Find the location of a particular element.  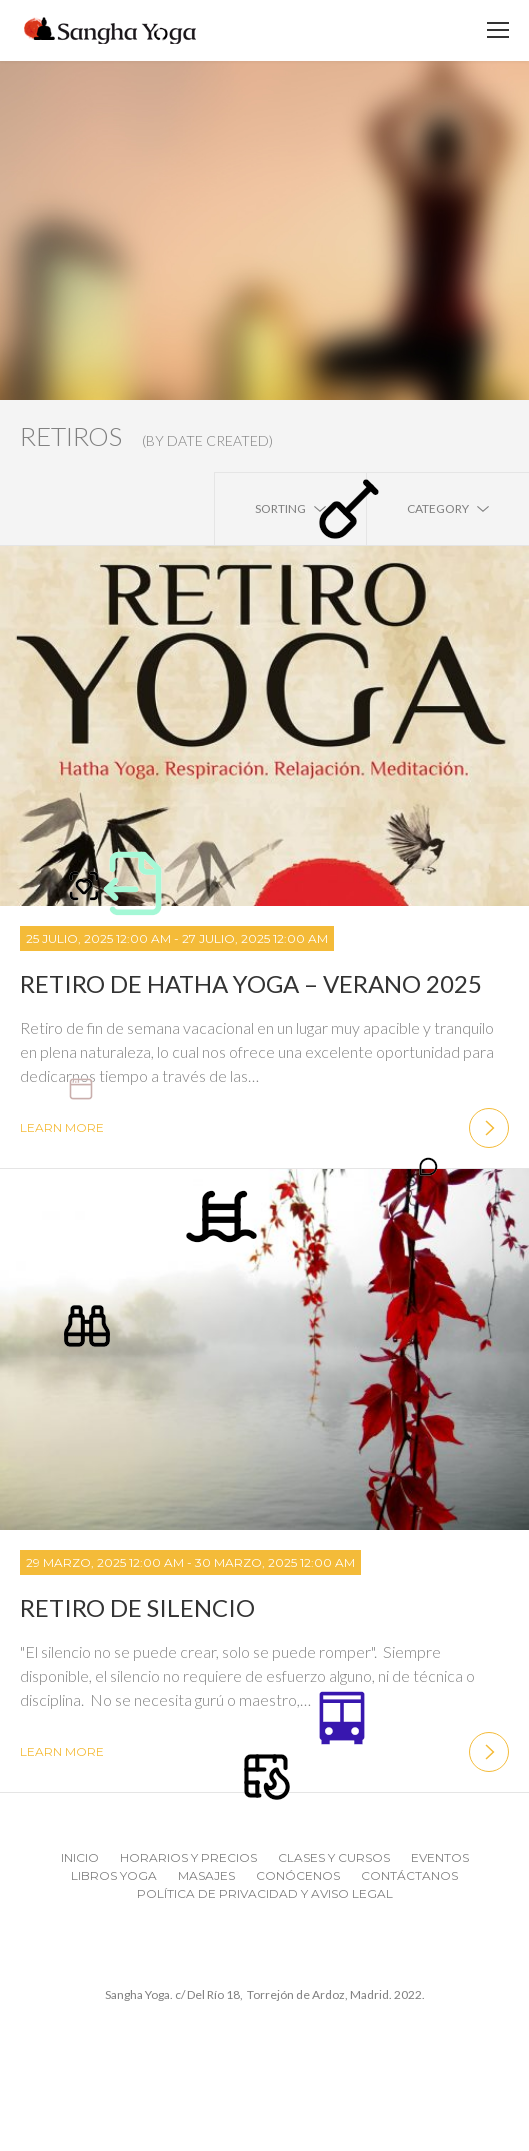

open chat or messaging is located at coordinates (428, 1167).